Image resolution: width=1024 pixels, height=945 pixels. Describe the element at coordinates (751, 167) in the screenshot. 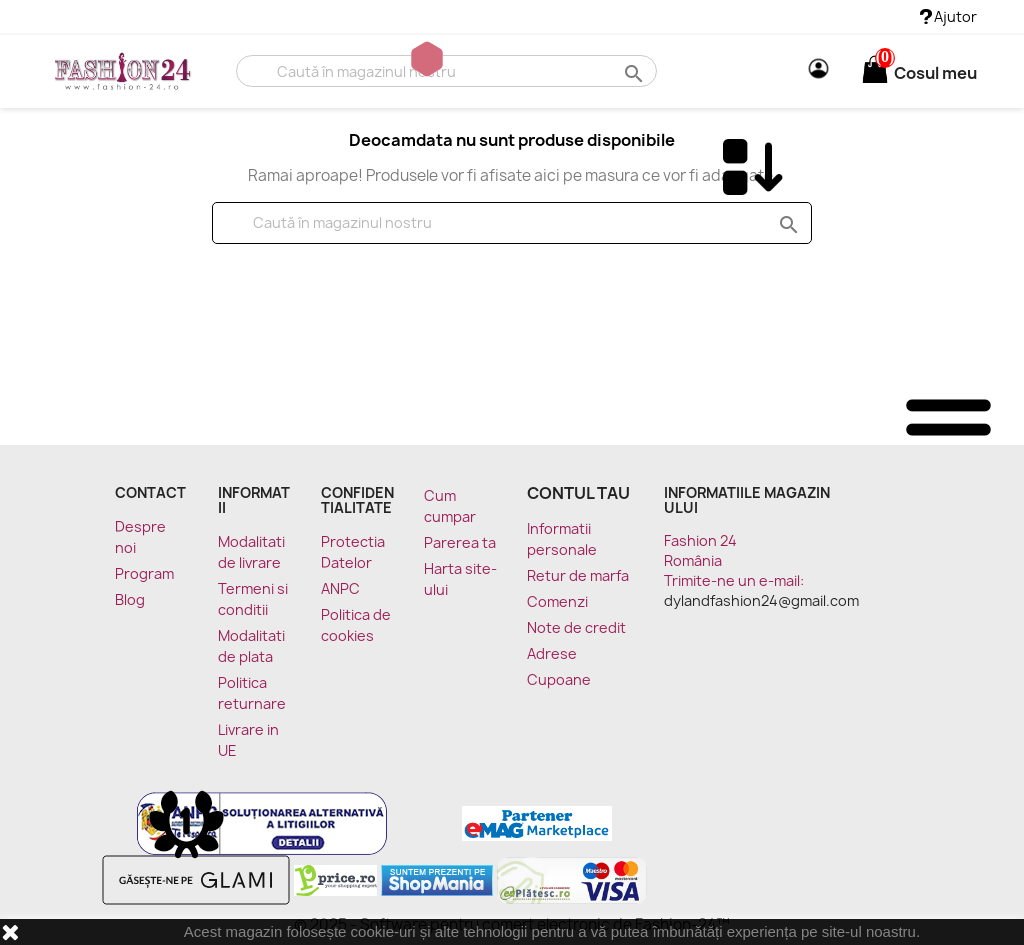

I see `sort items in descending order` at that location.